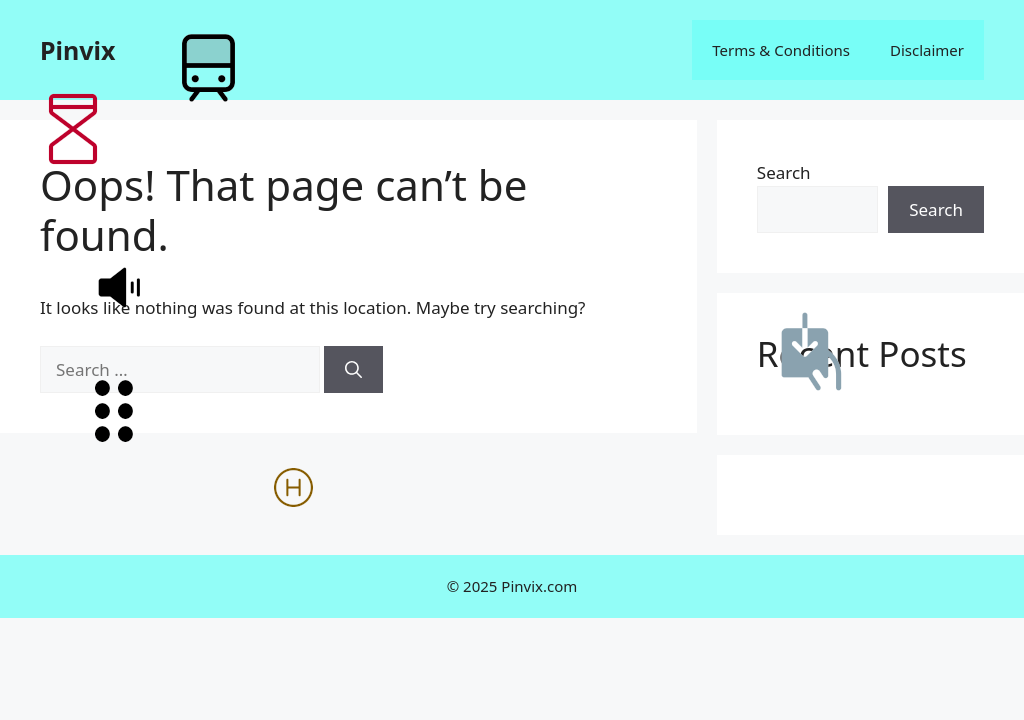 The height and width of the screenshot is (720, 1024). Describe the element at coordinates (73, 129) in the screenshot. I see `indicates a timer or countdown in progress` at that location.